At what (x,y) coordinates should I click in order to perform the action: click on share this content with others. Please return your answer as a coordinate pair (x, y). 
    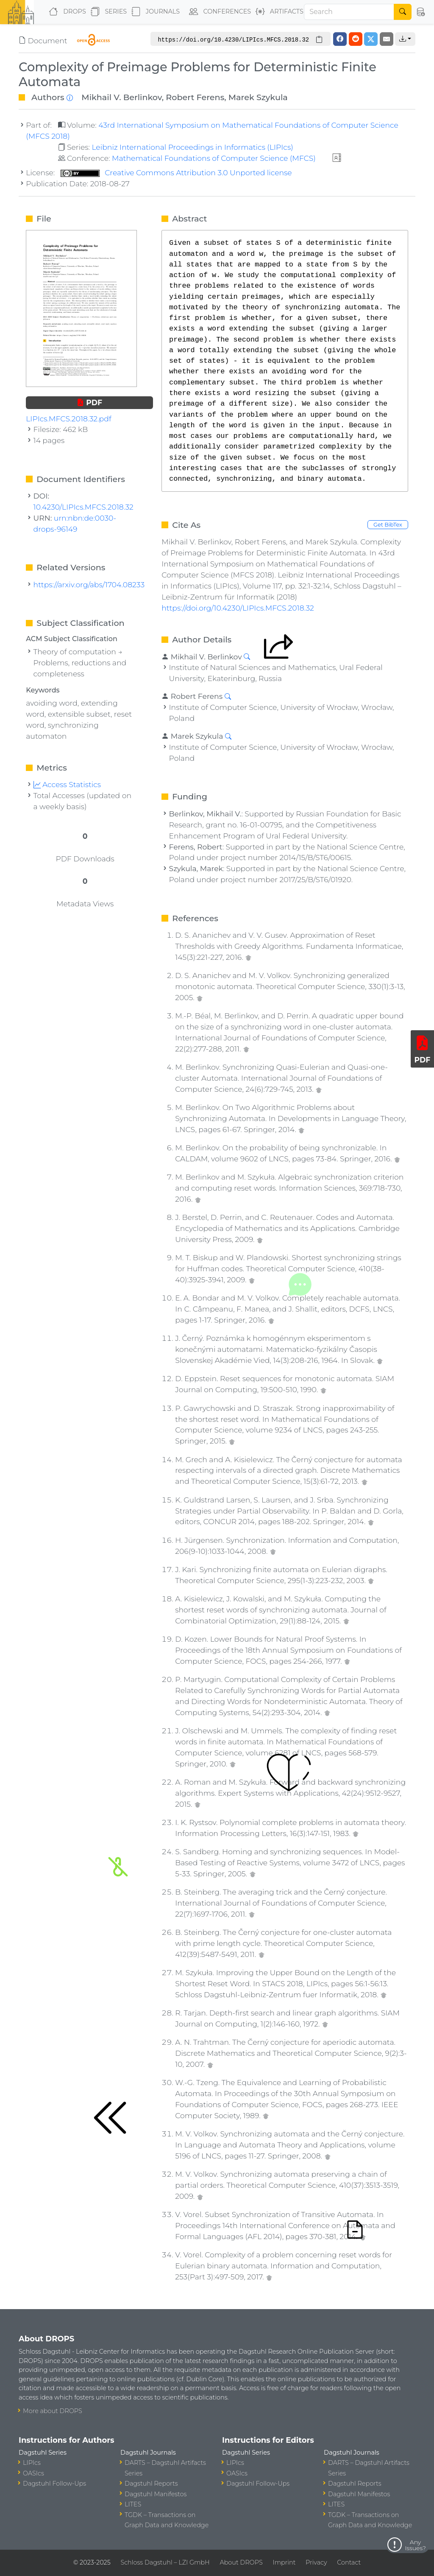
    Looking at the image, I should click on (278, 645).